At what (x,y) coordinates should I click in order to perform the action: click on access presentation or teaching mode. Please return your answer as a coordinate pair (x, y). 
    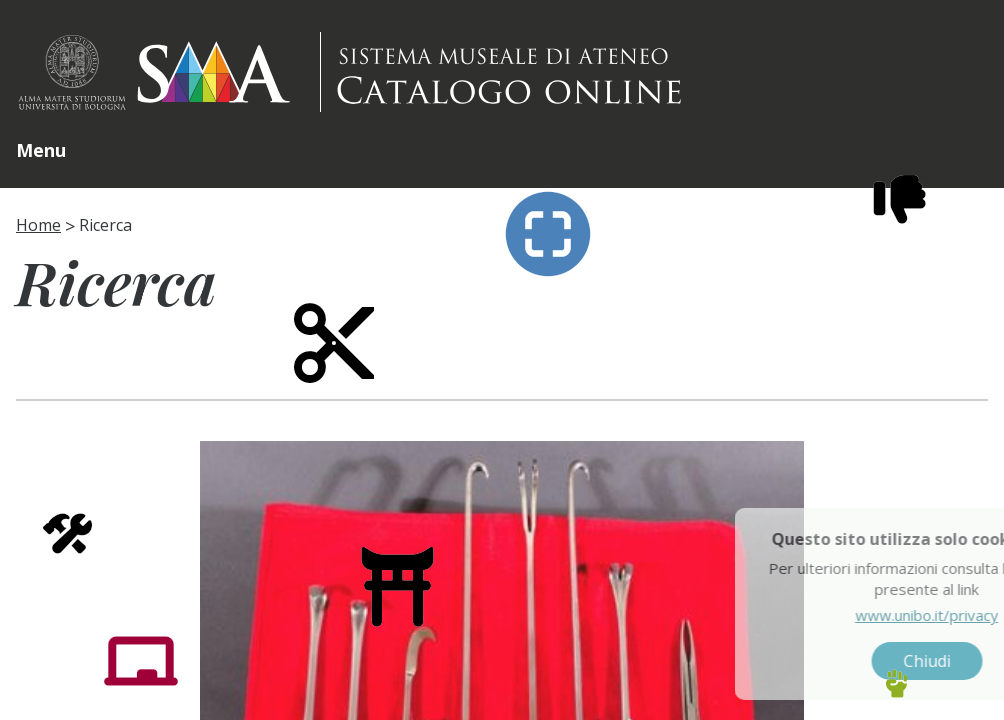
    Looking at the image, I should click on (141, 661).